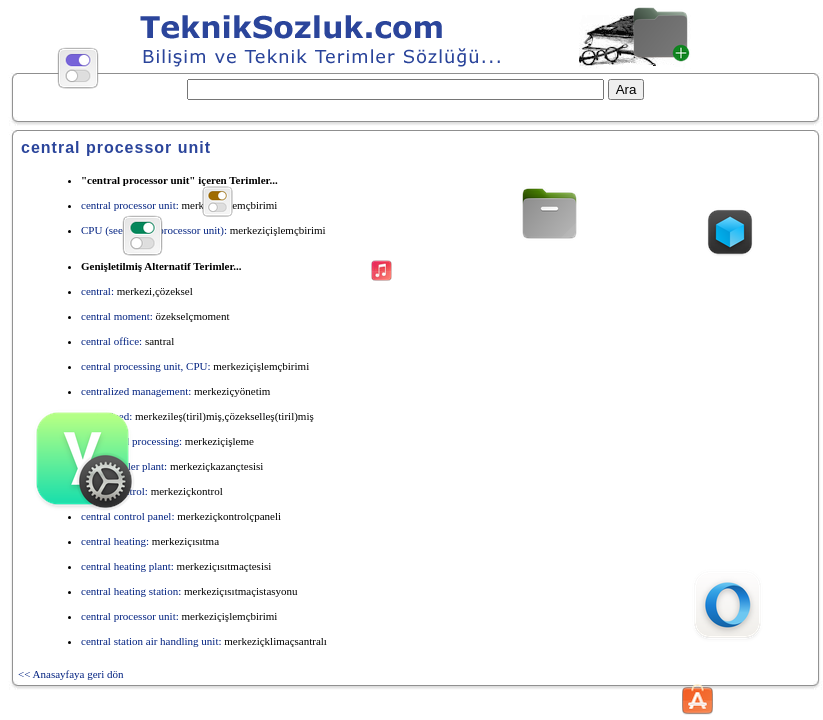 The width and height of the screenshot is (823, 720). Describe the element at coordinates (660, 32) in the screenshot. I see `create a new folder` at that location.